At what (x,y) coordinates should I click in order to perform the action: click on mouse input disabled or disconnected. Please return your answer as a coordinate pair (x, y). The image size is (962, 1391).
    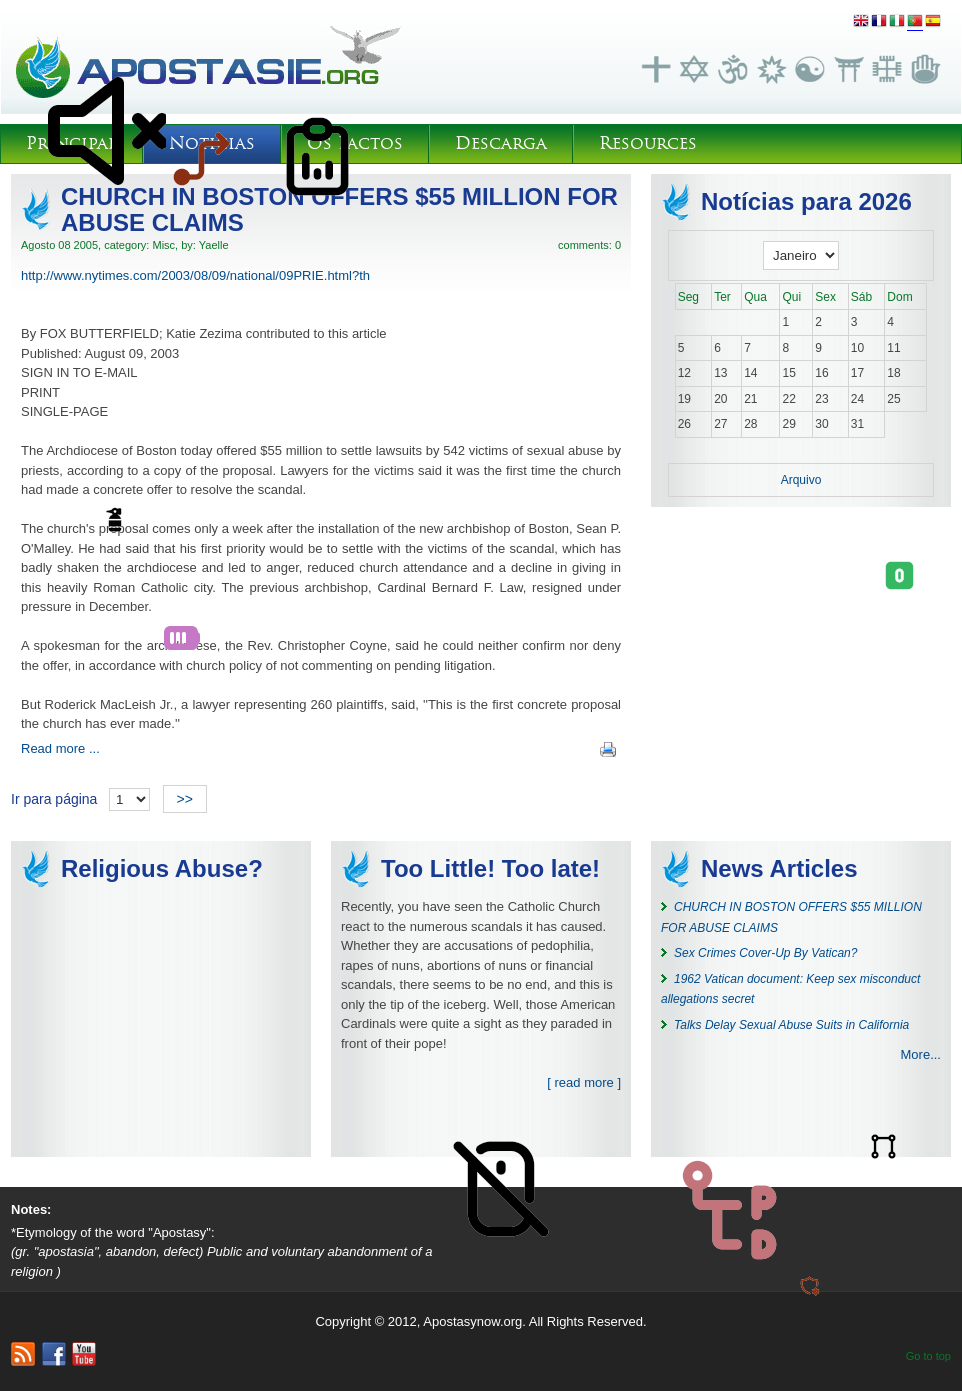
    Looking at the image, I should click on (501, 1189).